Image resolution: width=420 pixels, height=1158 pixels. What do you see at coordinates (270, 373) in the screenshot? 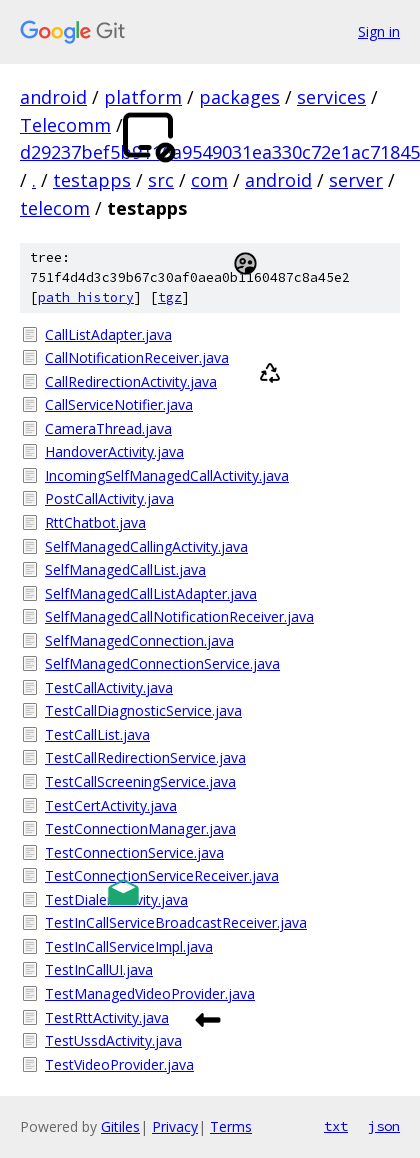
I see `recycle or move item to trash` at bounding box center [270, 373].